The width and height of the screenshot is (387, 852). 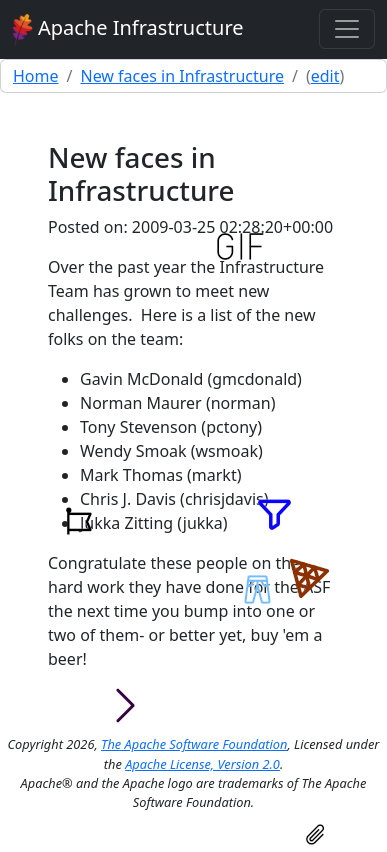 I want to click on navigate to the next item or page, so click(x=125, y=705).